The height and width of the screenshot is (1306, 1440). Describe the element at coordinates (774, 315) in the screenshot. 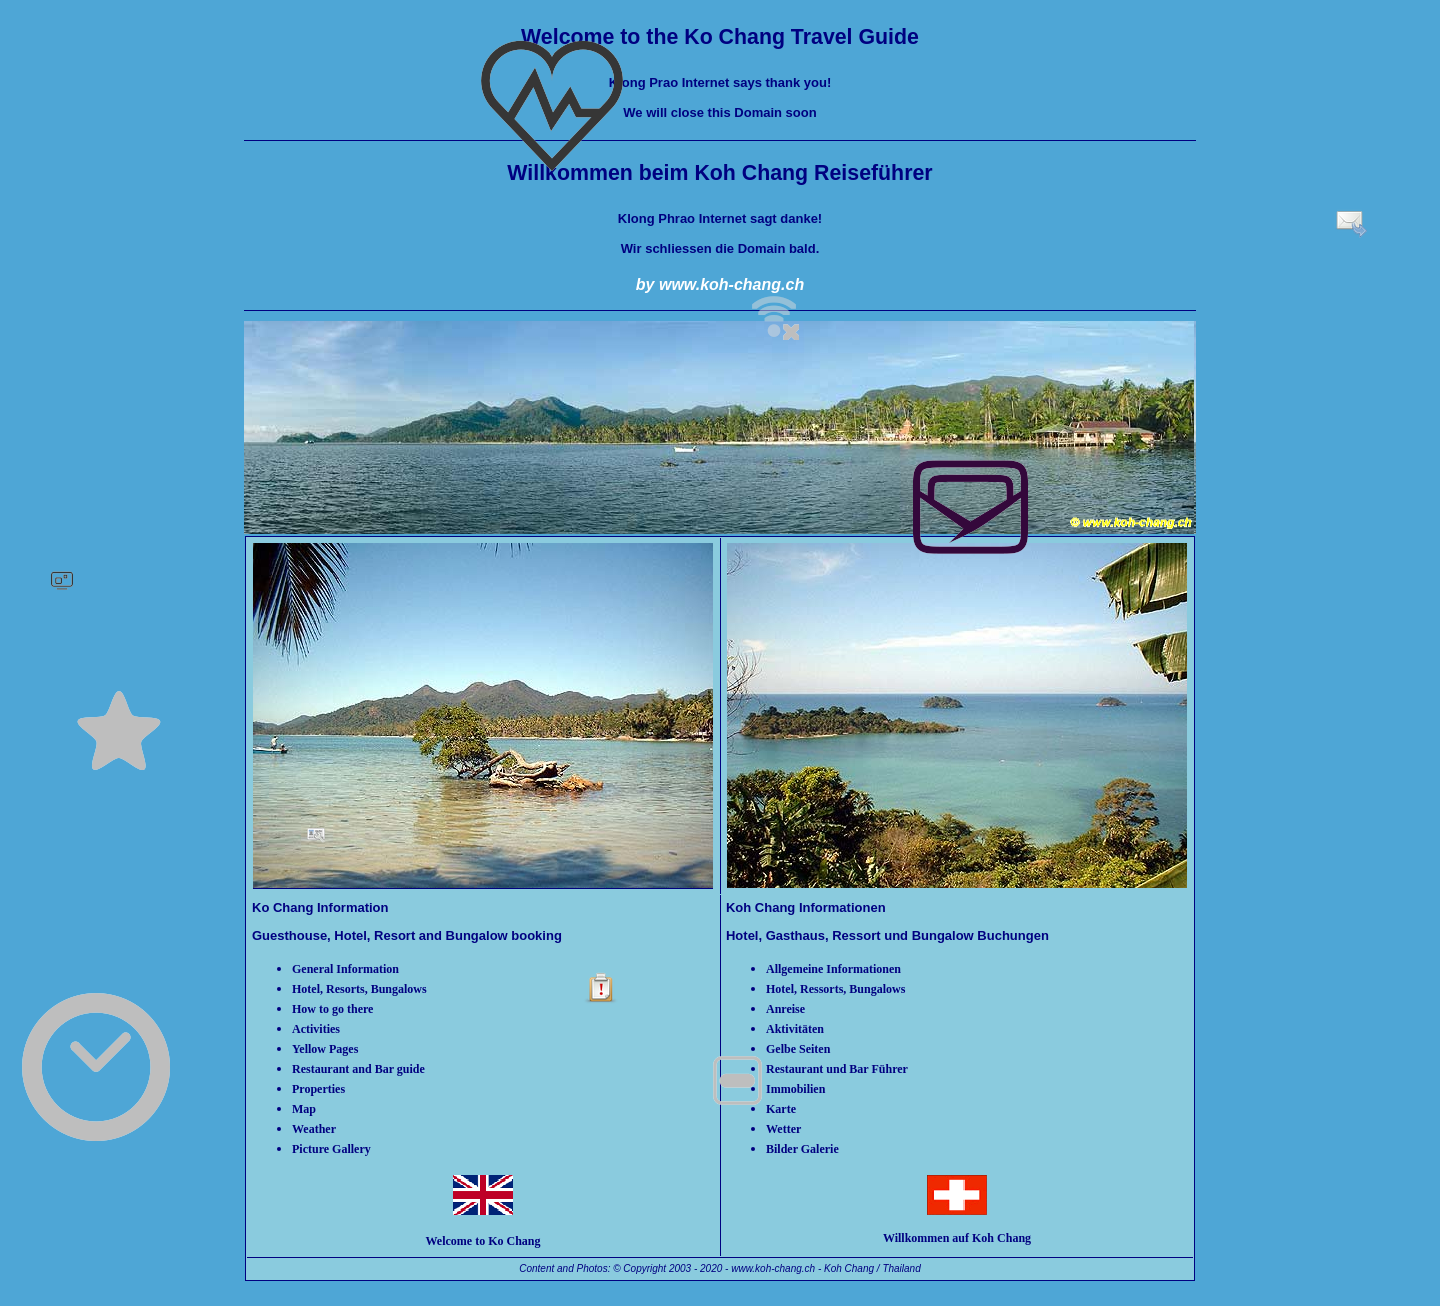

I see `indicates no wireless network connection` at that location.